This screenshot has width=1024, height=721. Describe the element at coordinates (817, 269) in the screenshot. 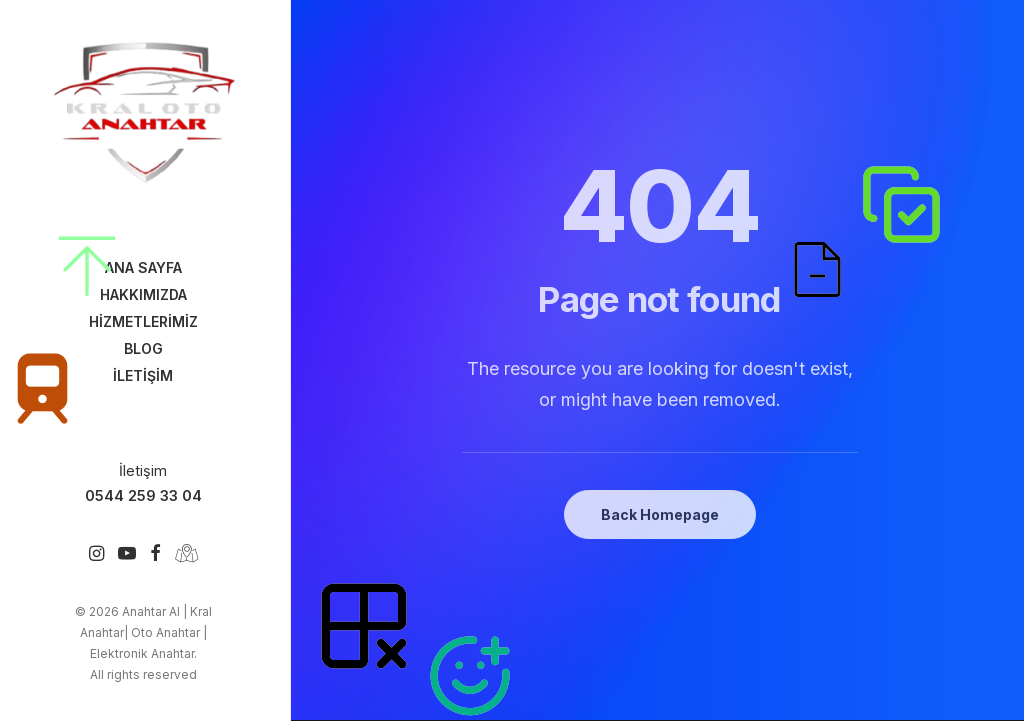

I see `remove a file or document` at that location.